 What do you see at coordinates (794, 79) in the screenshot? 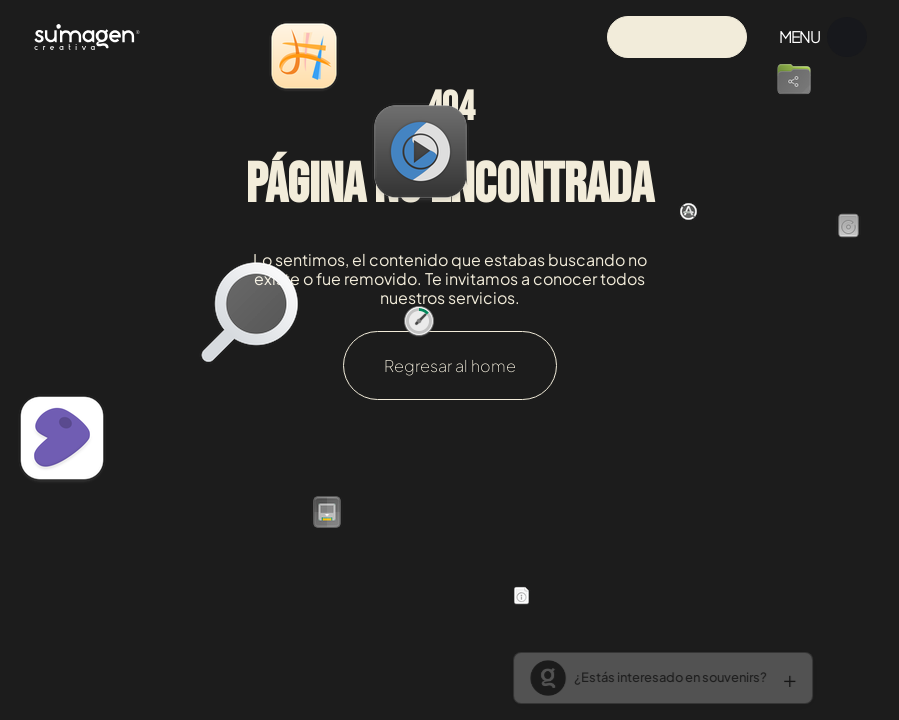
I see `open your public shared folder` at bounding box center [794, 79].